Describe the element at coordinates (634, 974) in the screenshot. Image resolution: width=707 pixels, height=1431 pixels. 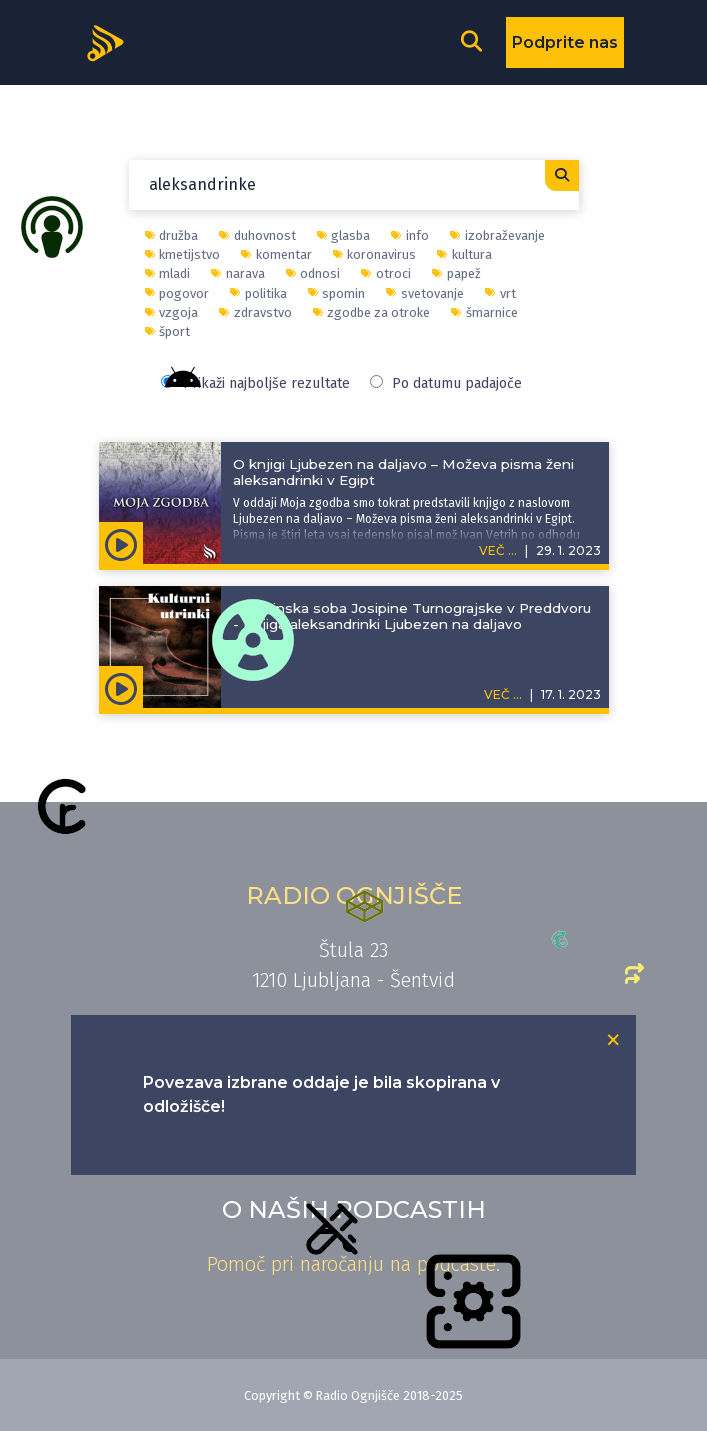
I see `redirect or forward multiple items` at that location.